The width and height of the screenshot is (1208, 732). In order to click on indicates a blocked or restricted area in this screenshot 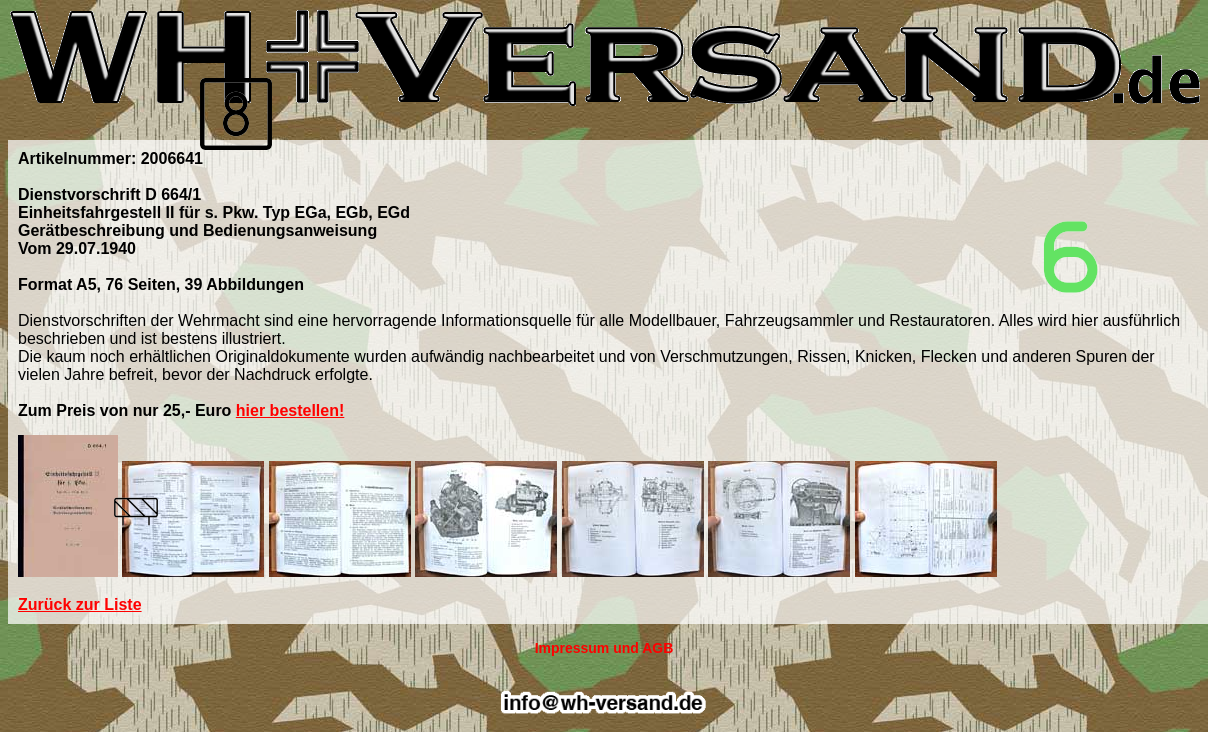, I will do `click(136, 510)`.